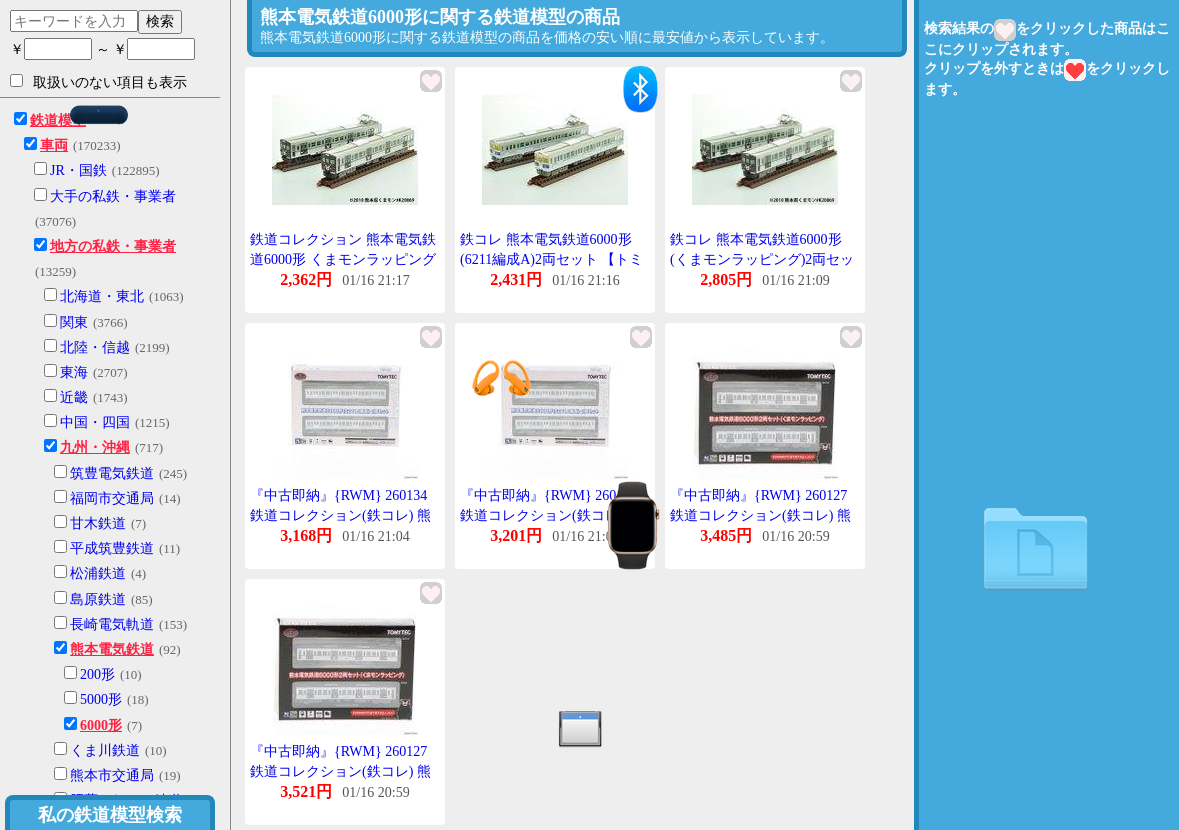 Image resolution: width=1179 pixels, height=830 pixels. Describe the element at coordinates (99, 115) in the screenshot. I see `connect to bluetooth speaker` at that location.